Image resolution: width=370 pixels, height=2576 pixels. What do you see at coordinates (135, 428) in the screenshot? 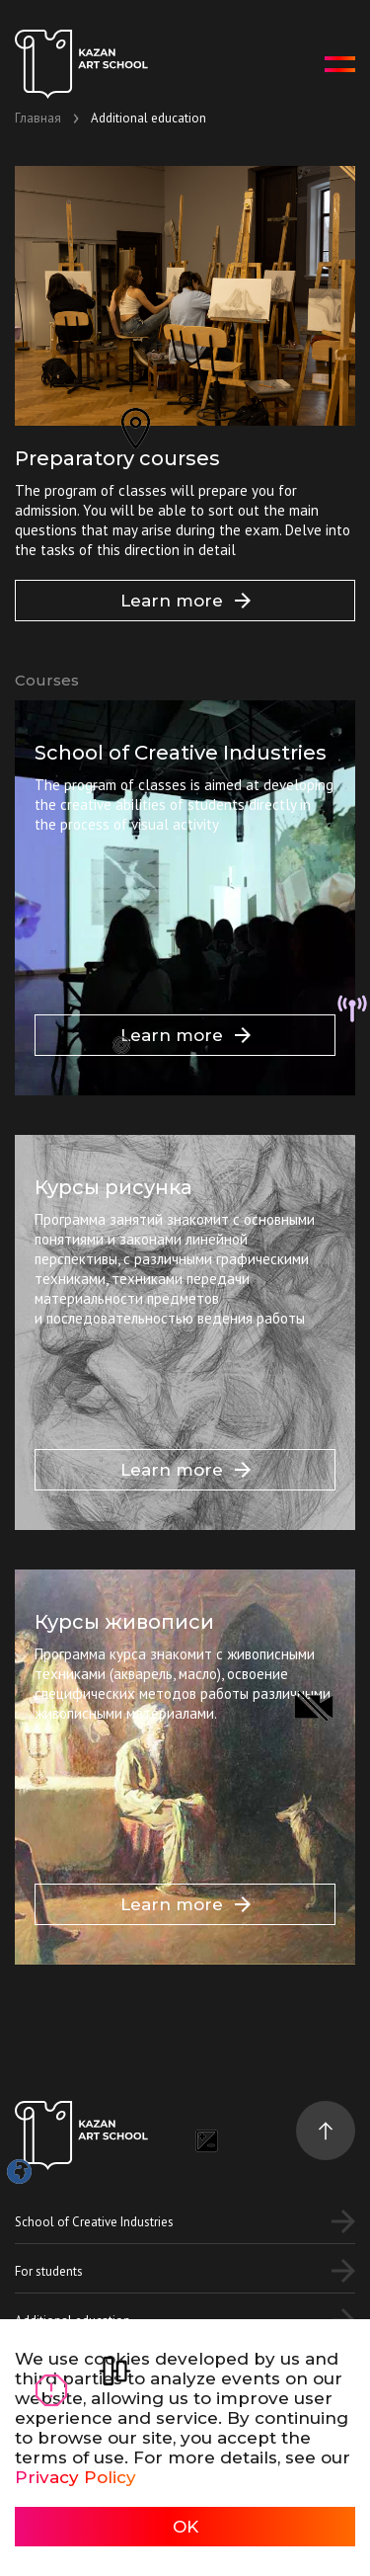
I see `view current location on map` at bounding box center [135, 428].